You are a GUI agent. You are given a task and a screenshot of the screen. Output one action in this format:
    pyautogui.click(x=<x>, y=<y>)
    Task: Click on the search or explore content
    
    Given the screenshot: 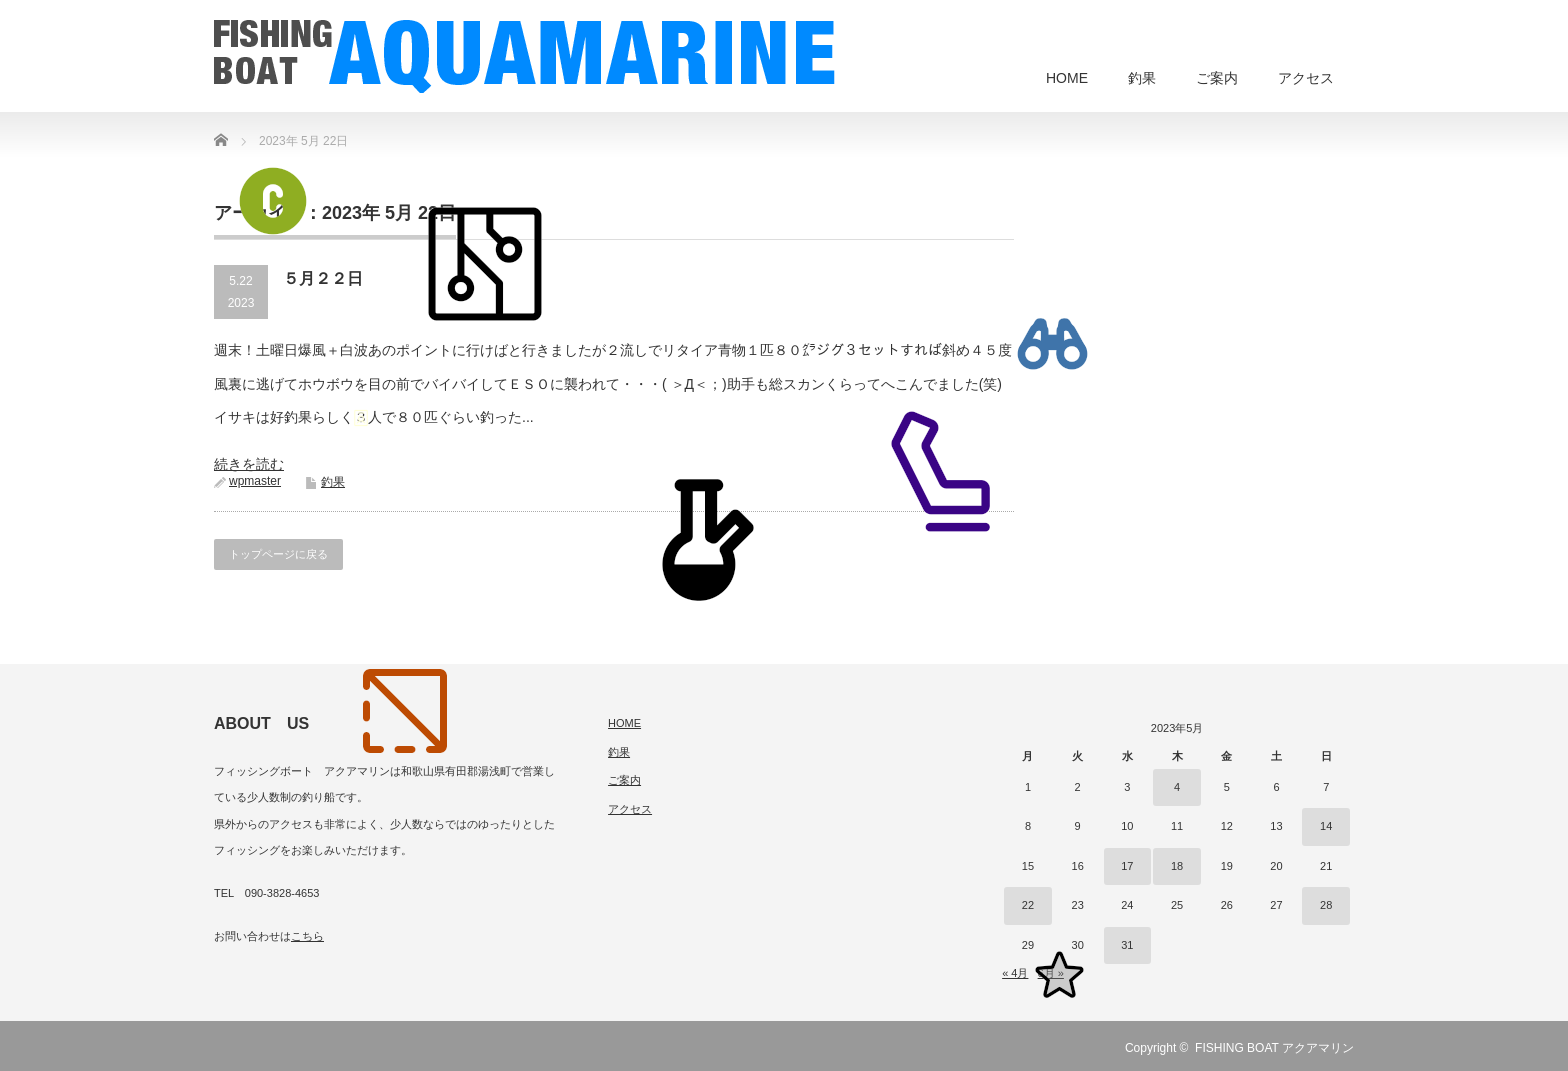 What is the action you would take?
    pyautogui.click(x=1052, y=338)
    